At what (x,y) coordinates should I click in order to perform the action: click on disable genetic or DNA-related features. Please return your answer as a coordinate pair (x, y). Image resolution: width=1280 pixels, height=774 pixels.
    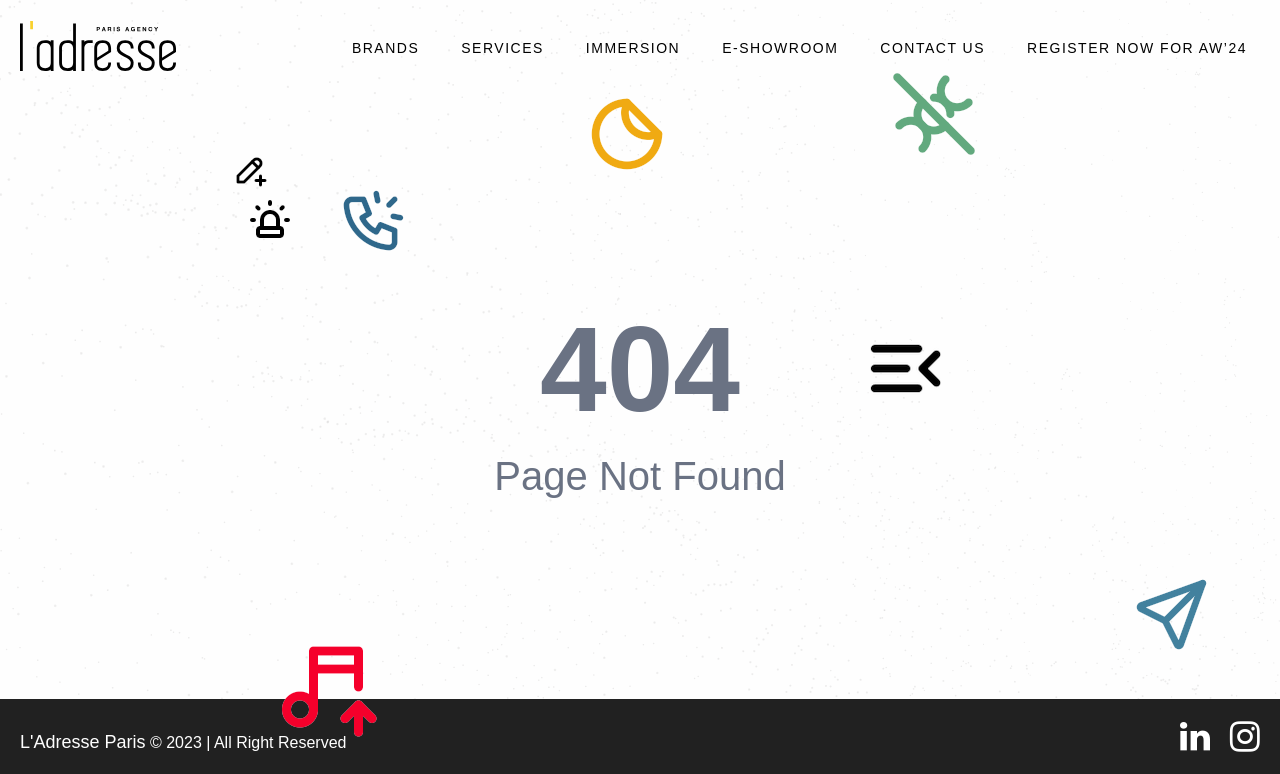
    Looking at the image, I should click on (934, 114).